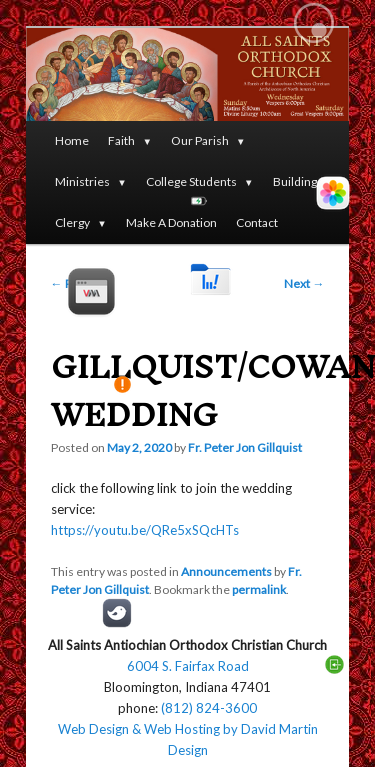 This screenshot has height=767, width=375. I want to click on open virtual machine preferences, so click(91, 291).